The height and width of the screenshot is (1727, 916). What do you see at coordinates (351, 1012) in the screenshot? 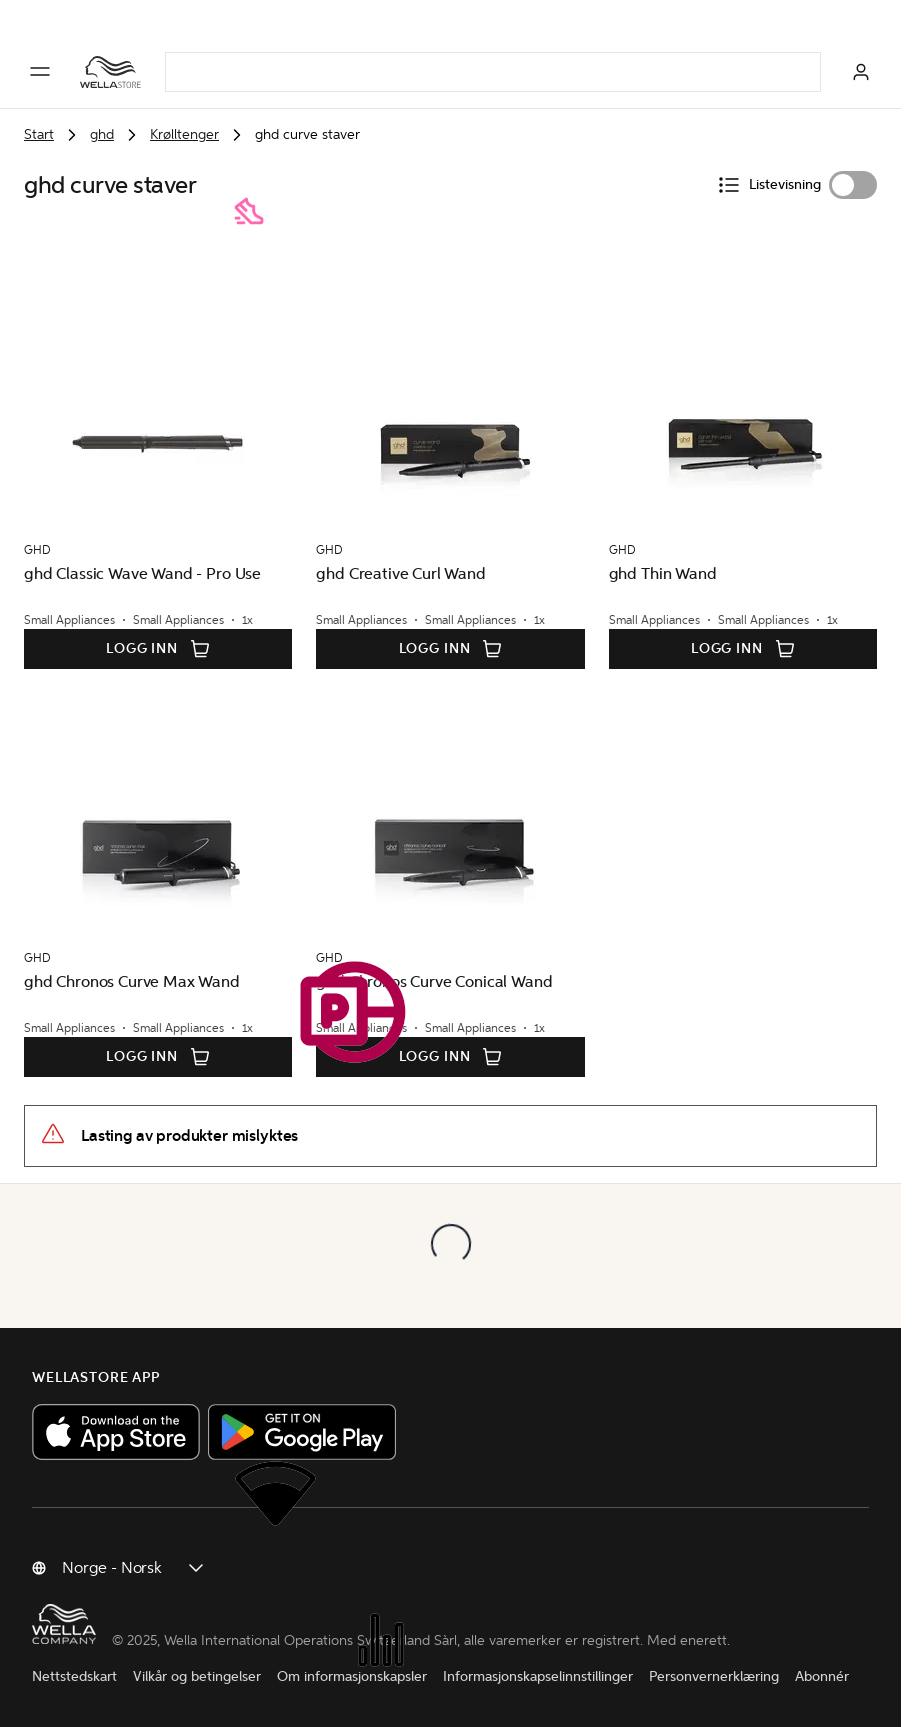
I see `open Microsoft PowerPoint` at bounding box center [351, 1012].